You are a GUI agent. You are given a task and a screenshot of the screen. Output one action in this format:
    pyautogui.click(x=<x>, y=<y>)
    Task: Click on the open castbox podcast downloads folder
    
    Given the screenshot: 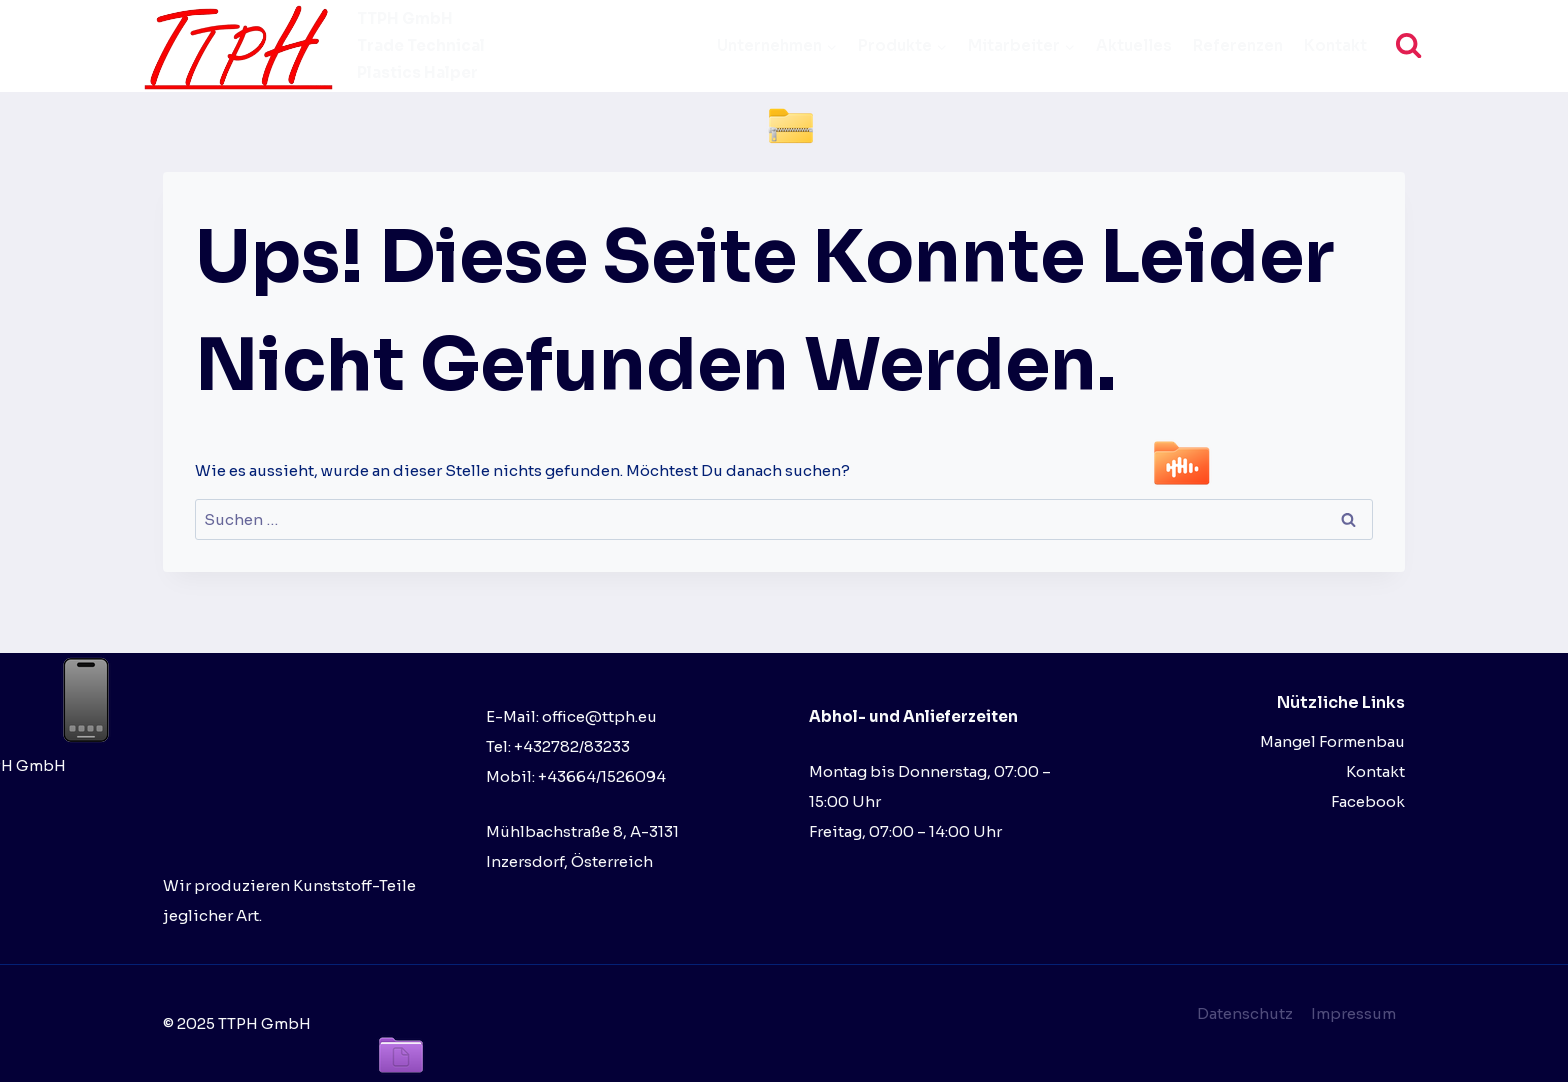 What is the action you would take?
    pyautogui.click(x=1181, y=464)
    